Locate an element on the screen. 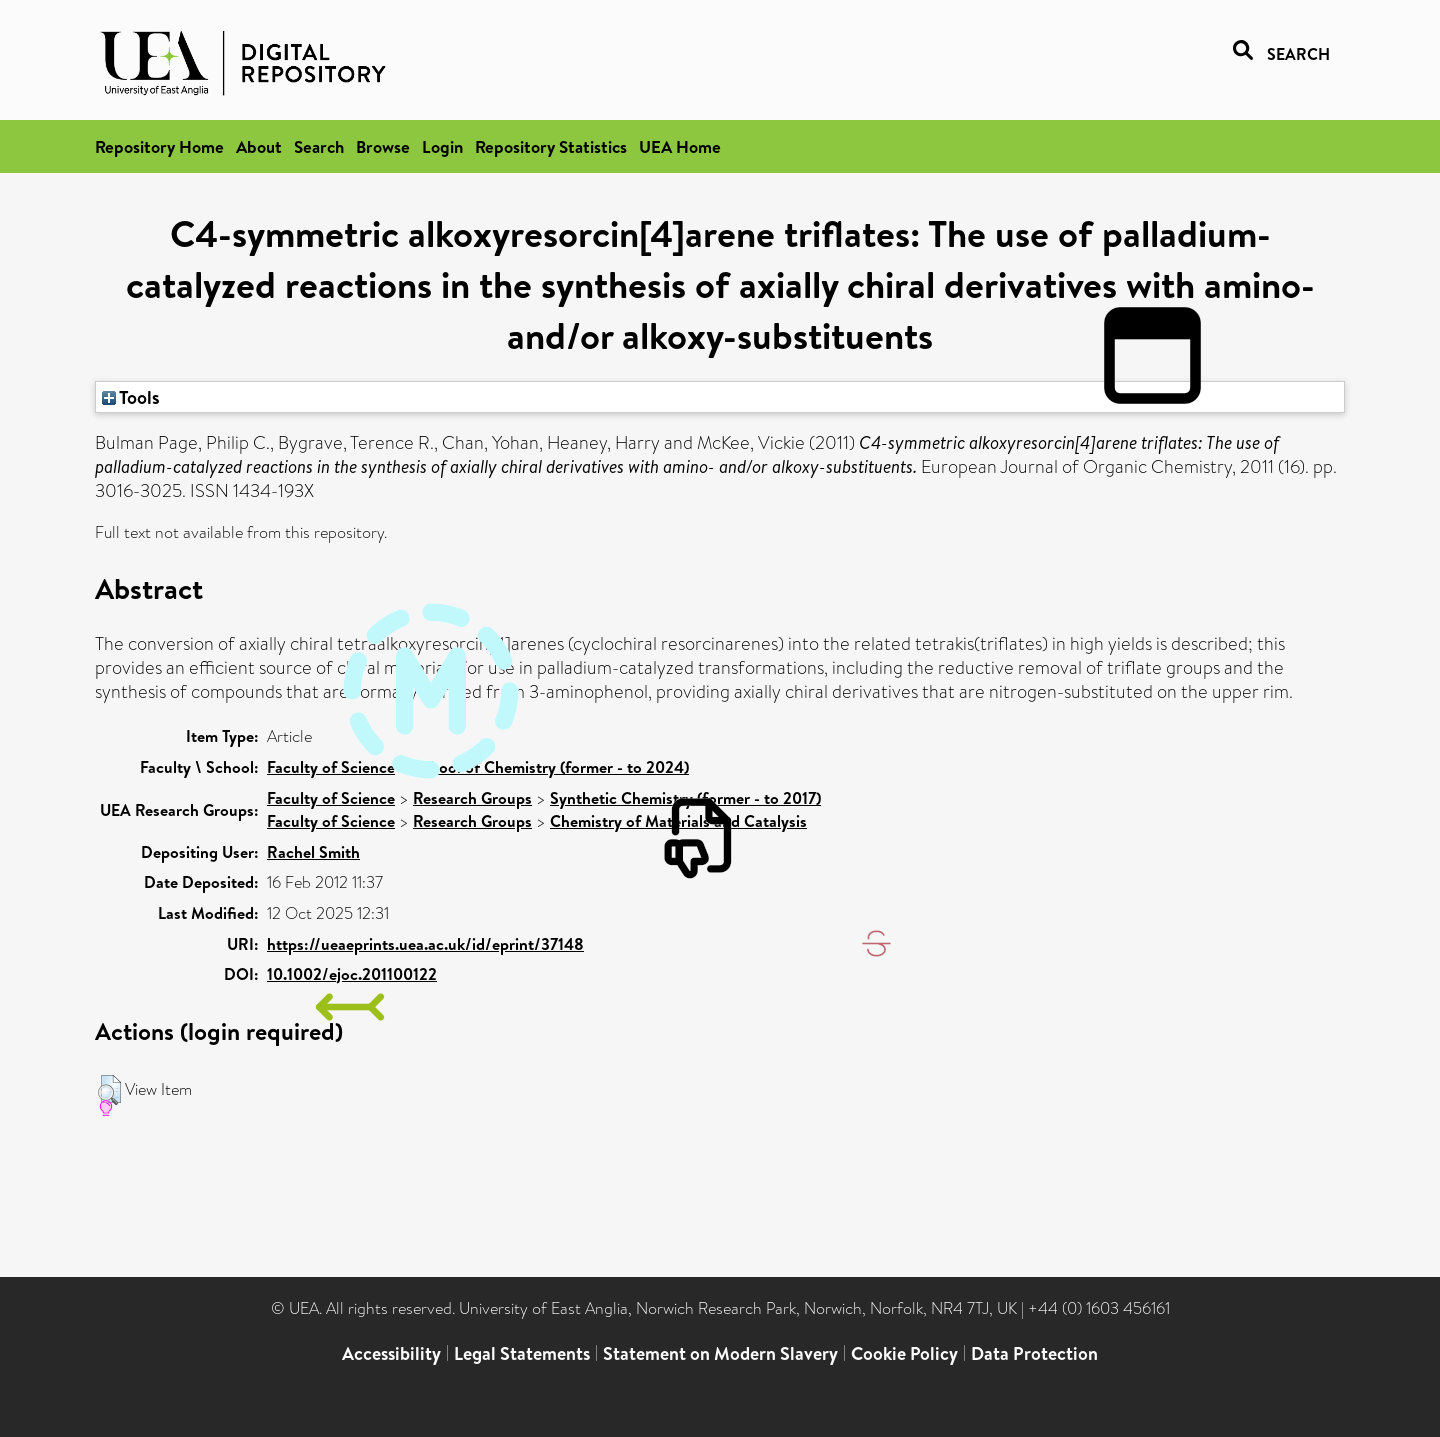 This screenshot has height=1437, width=1440. toggle the navigation bar visibility is located at coordinates (1152, 355).